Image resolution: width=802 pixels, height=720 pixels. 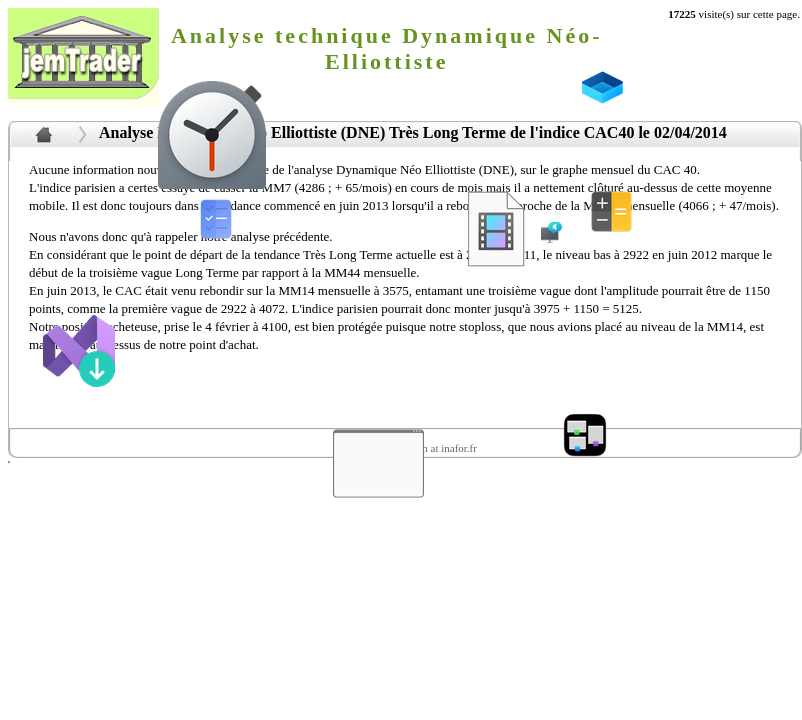 I want to click on open windows sandbox application, so click(x=602, y=87).